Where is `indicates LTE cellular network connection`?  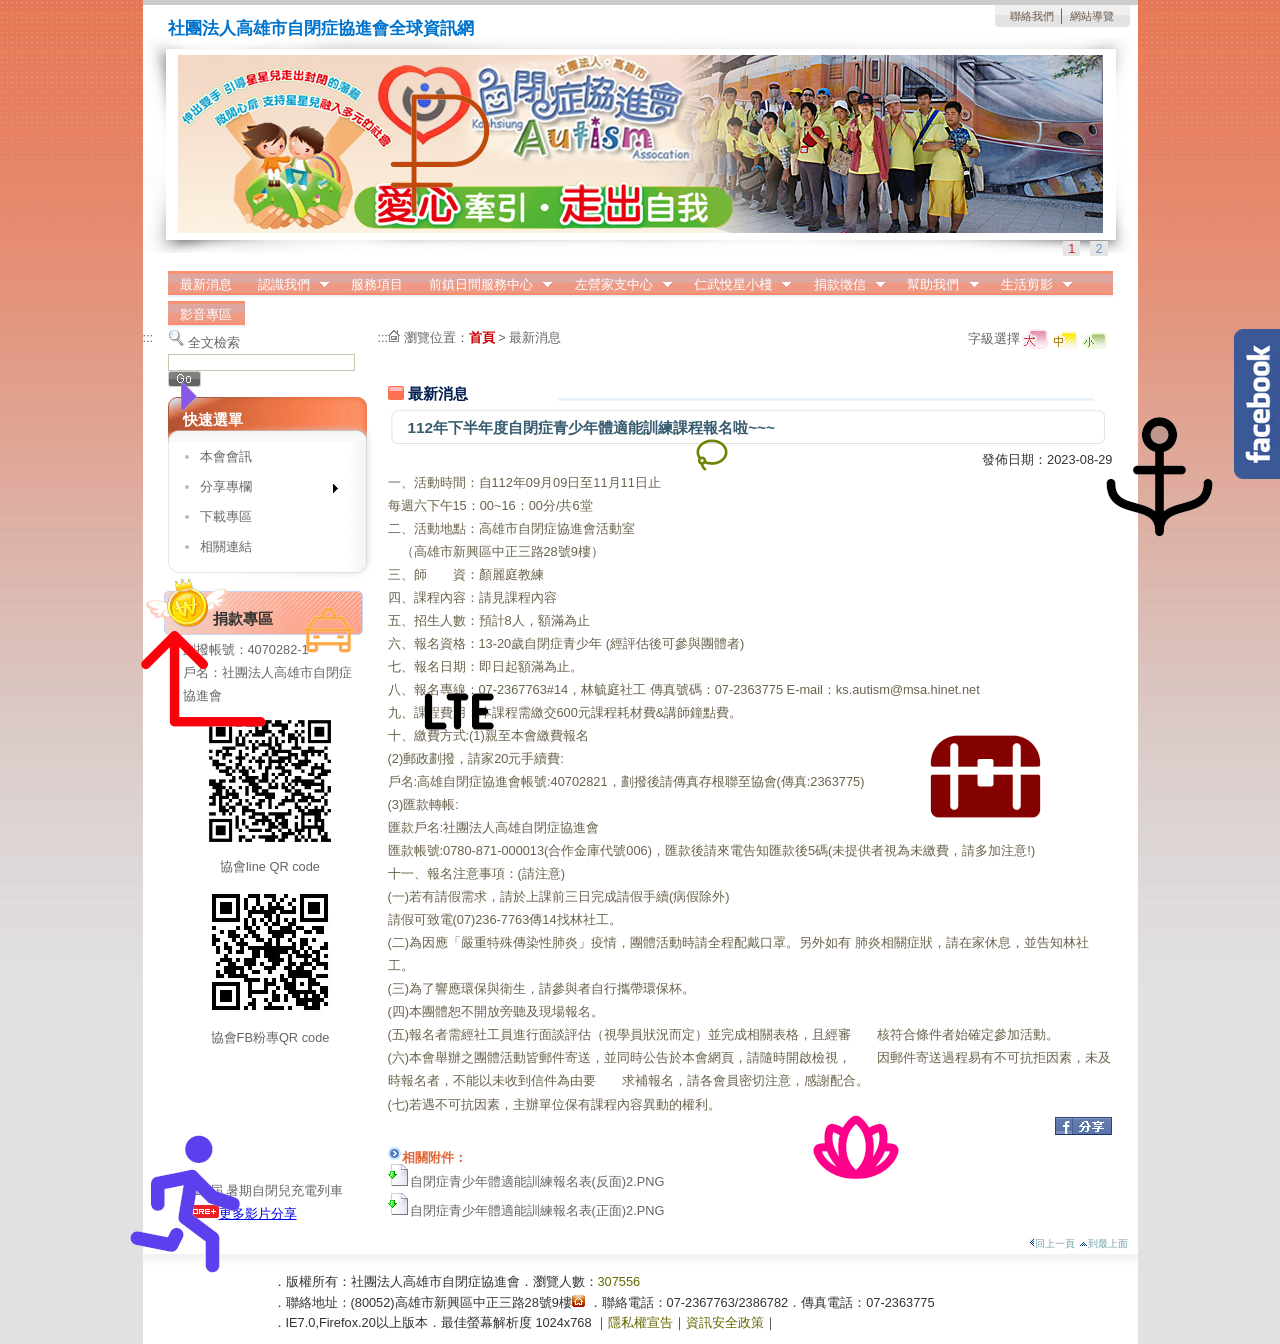 indicates LTE cellular network connection is located at coordinates (457, 711).